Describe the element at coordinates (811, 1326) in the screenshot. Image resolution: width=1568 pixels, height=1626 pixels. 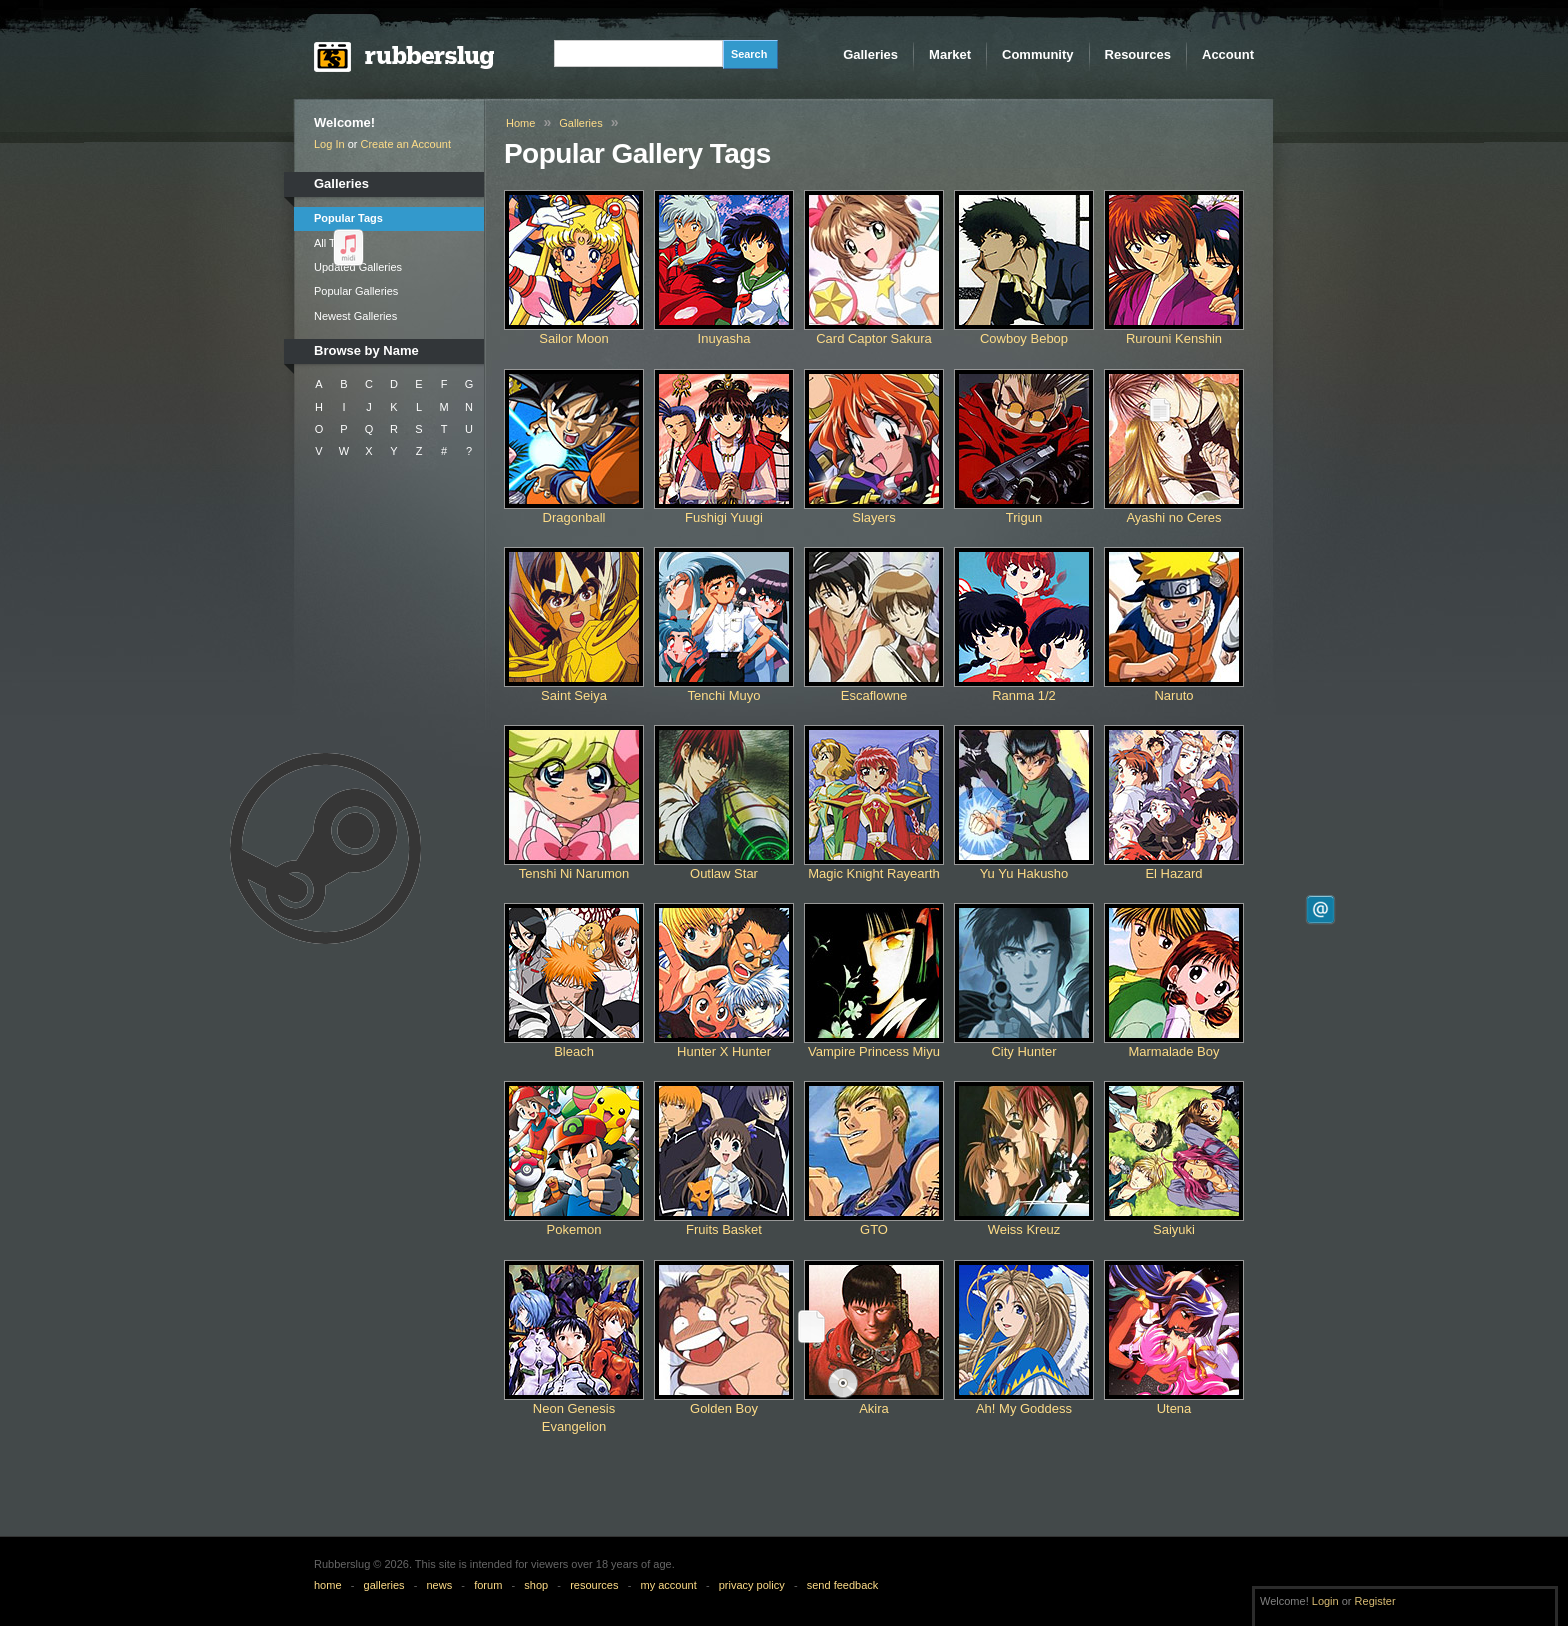
I see `preview a text file before opening` at that location.